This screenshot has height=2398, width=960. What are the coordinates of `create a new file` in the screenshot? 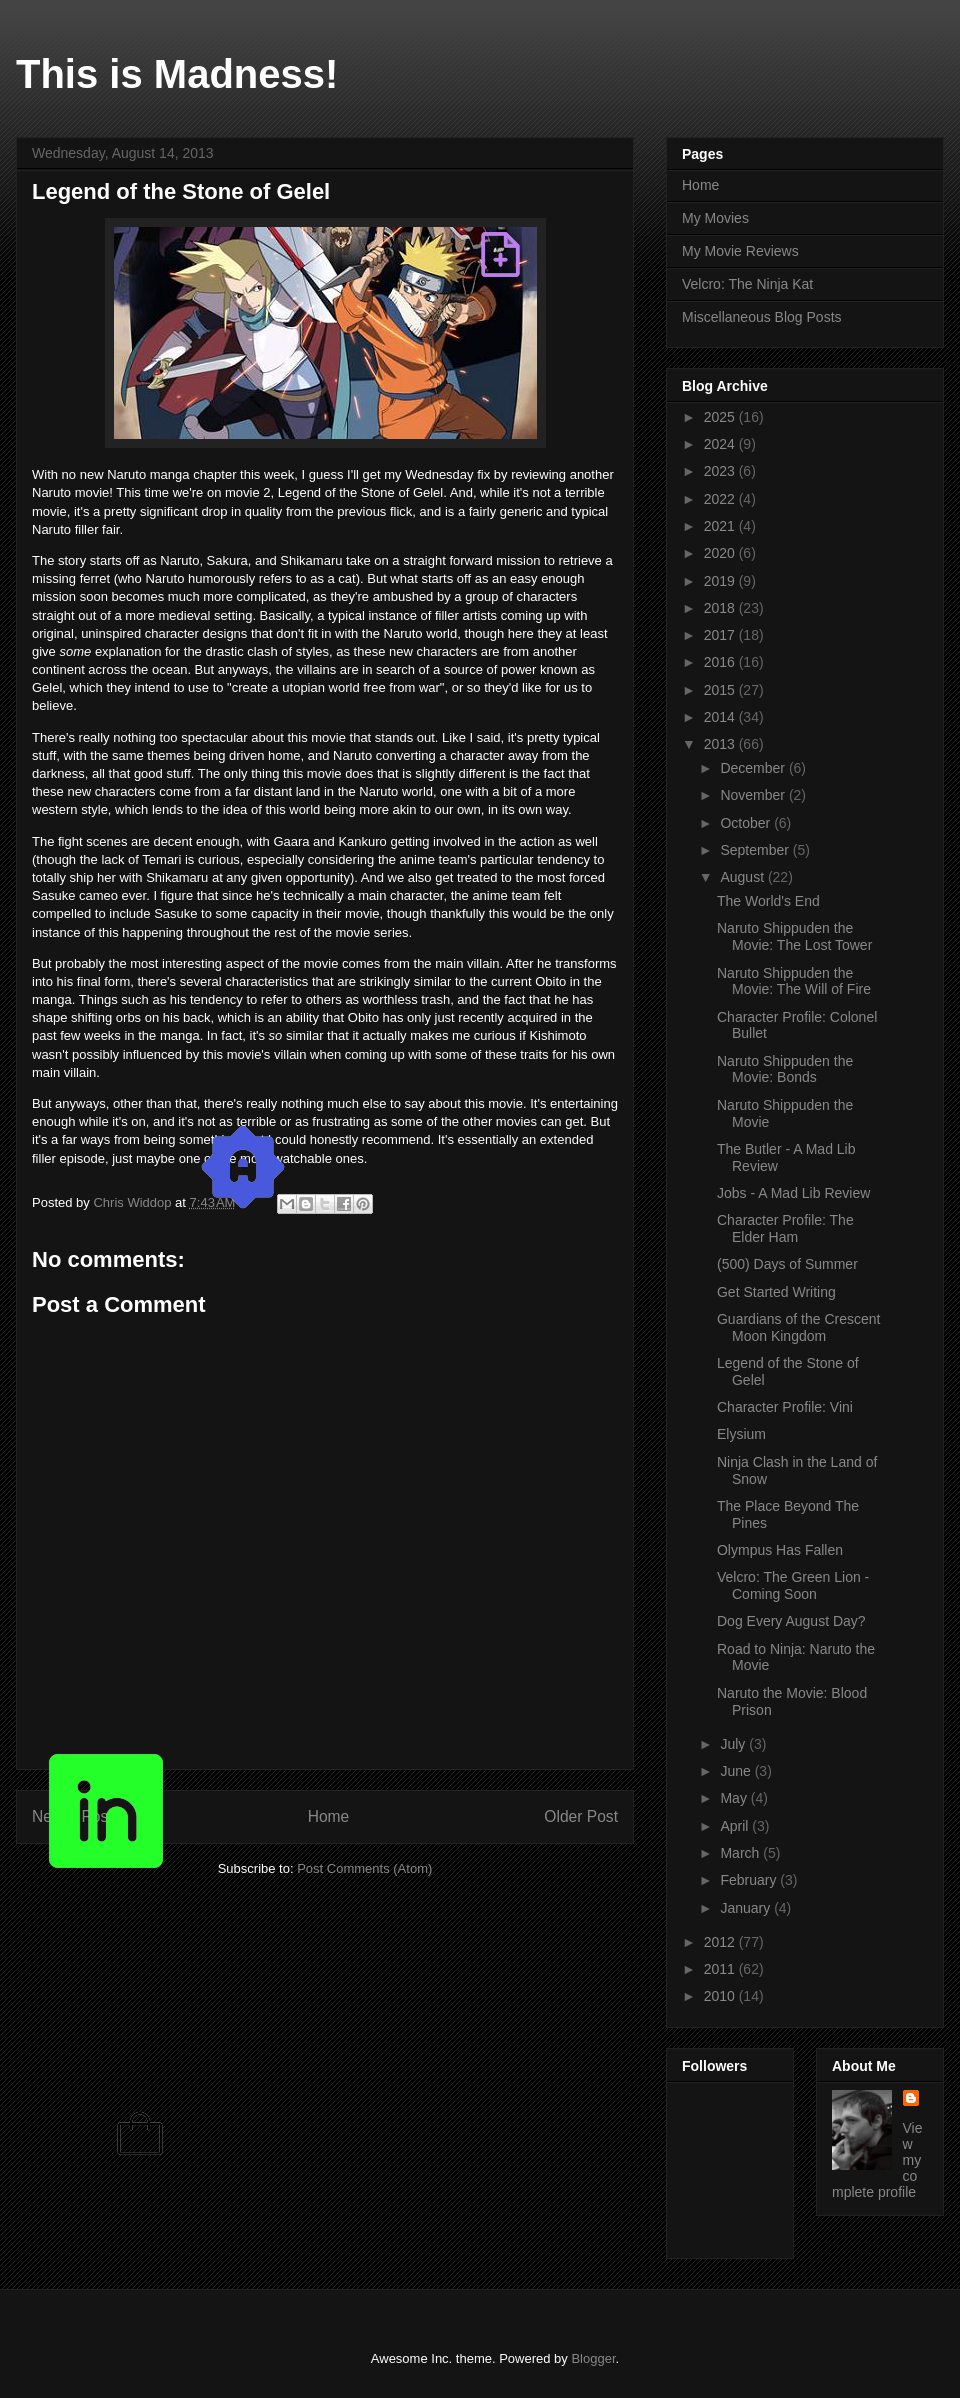 It's located at (500, 254).